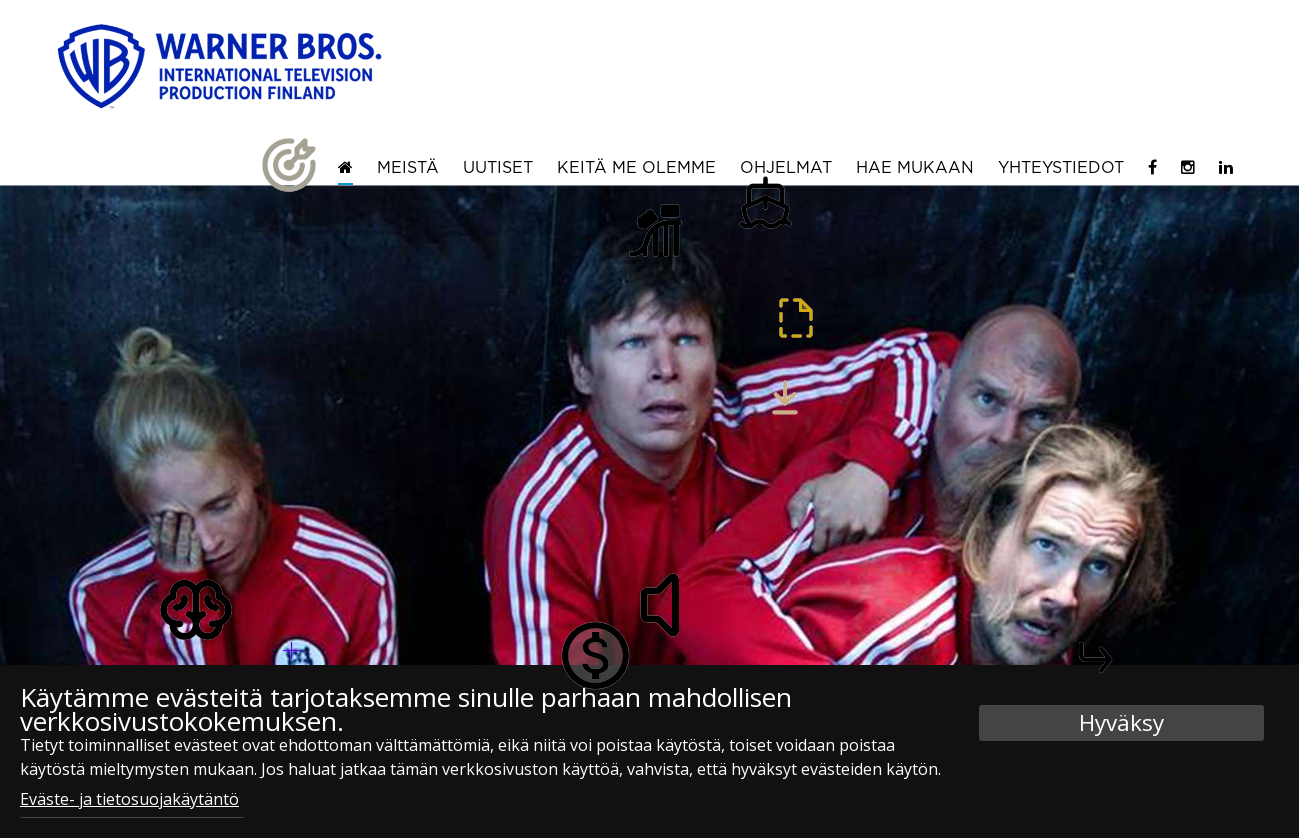  What do you see at coordinates (796, 318) in the screenshot?
I see `indicates a draft or incomplete file` at bounding box center [796, 318].